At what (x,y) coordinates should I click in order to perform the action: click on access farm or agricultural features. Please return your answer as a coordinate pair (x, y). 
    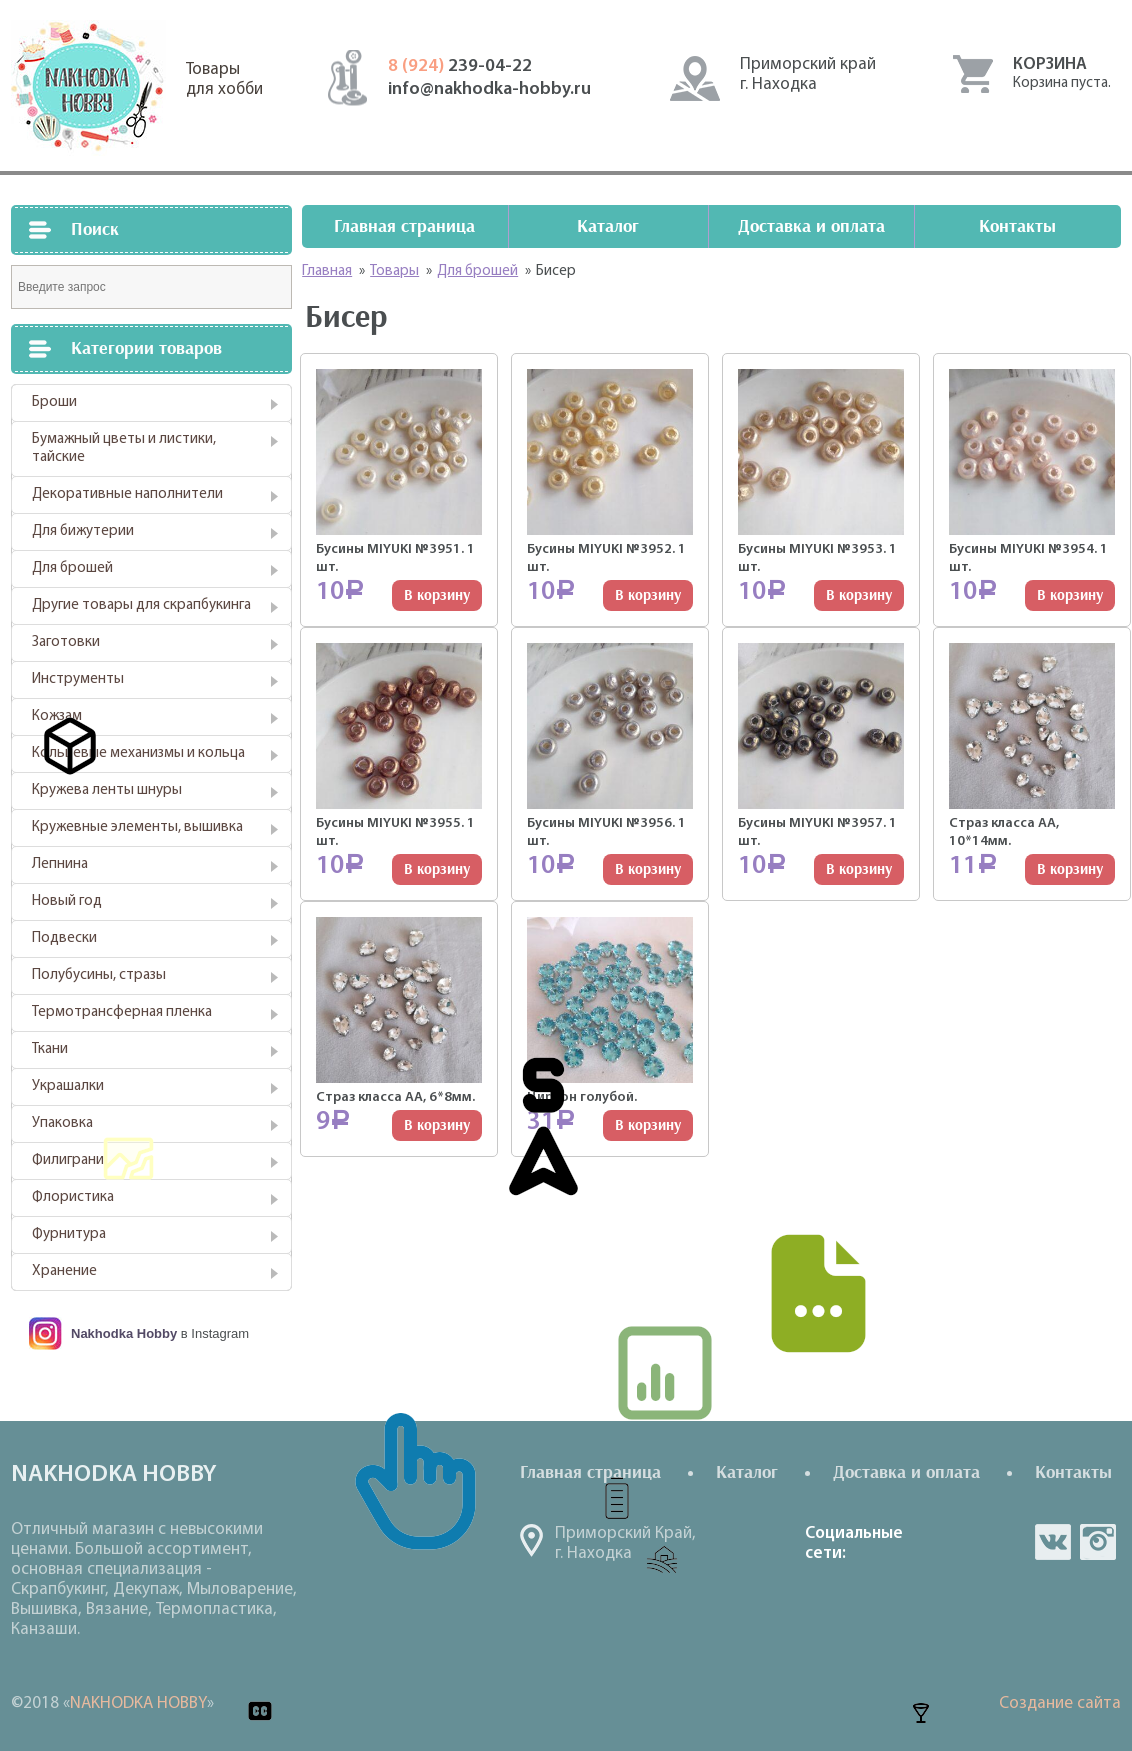
    Looking at the image, I should click on (662, 1560).